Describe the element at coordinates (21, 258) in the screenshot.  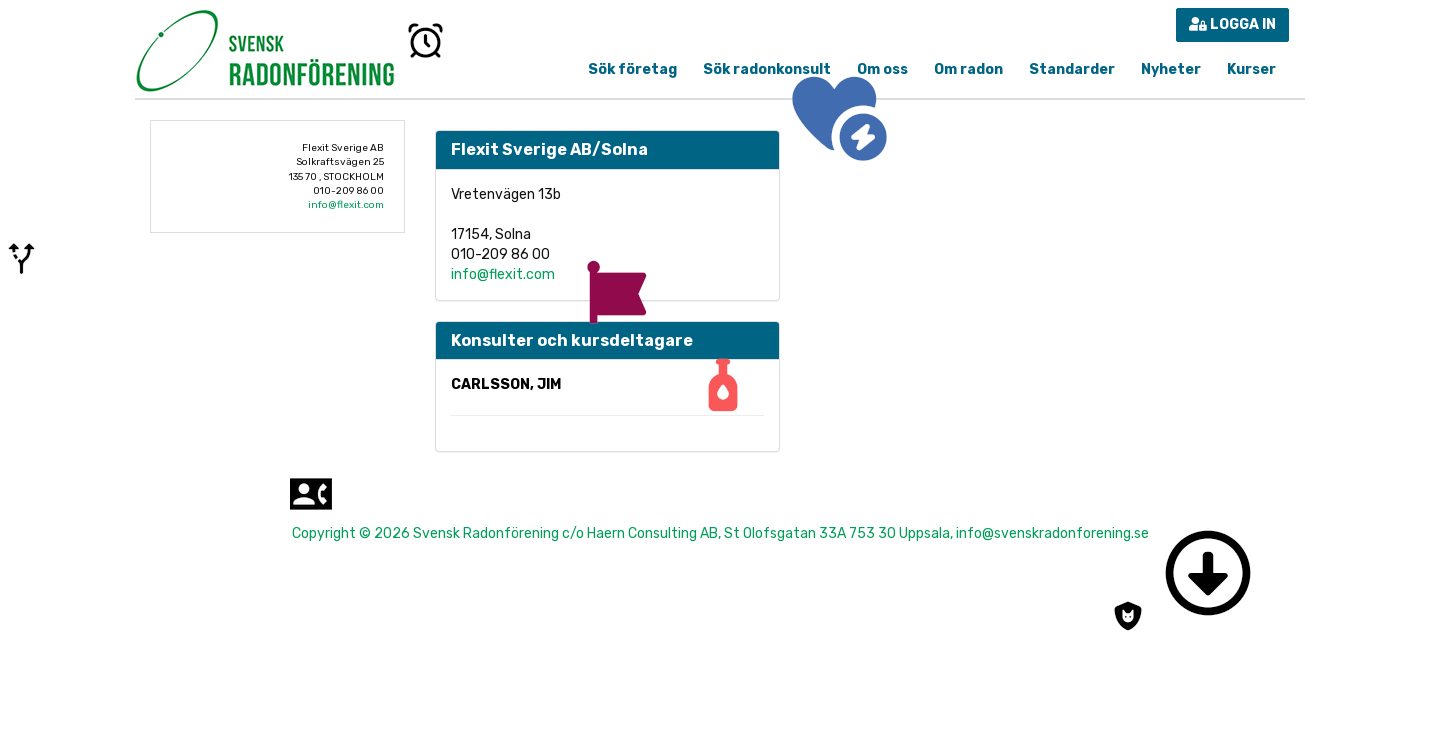
I see `view alternative routes` at that location.